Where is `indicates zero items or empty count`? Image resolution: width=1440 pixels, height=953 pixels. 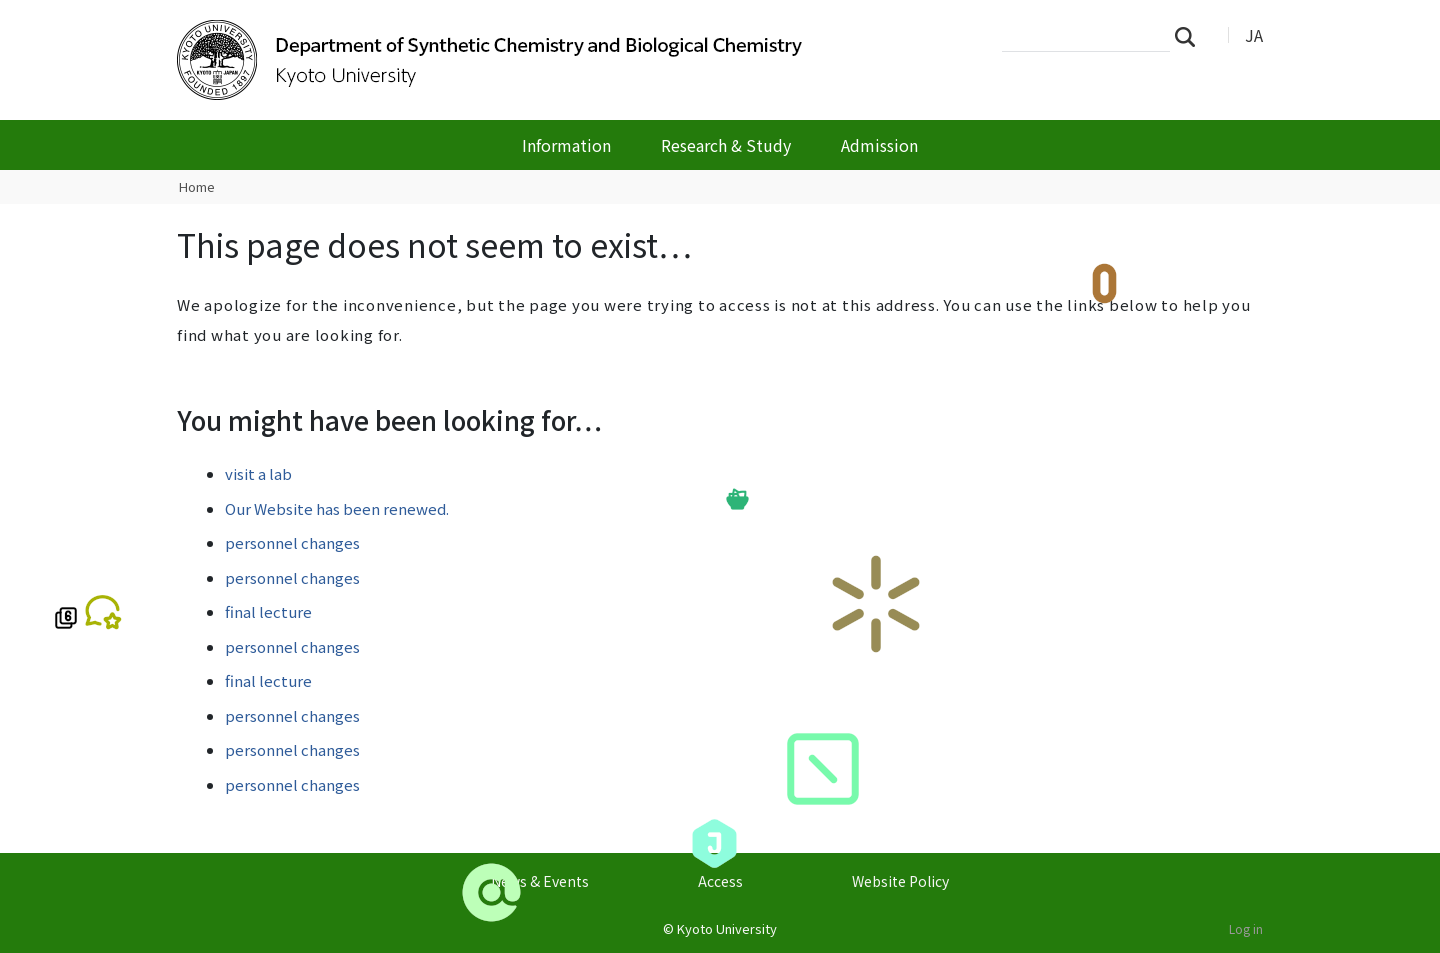
indicates zero items or empty count is located at coordinates (1104, 283).